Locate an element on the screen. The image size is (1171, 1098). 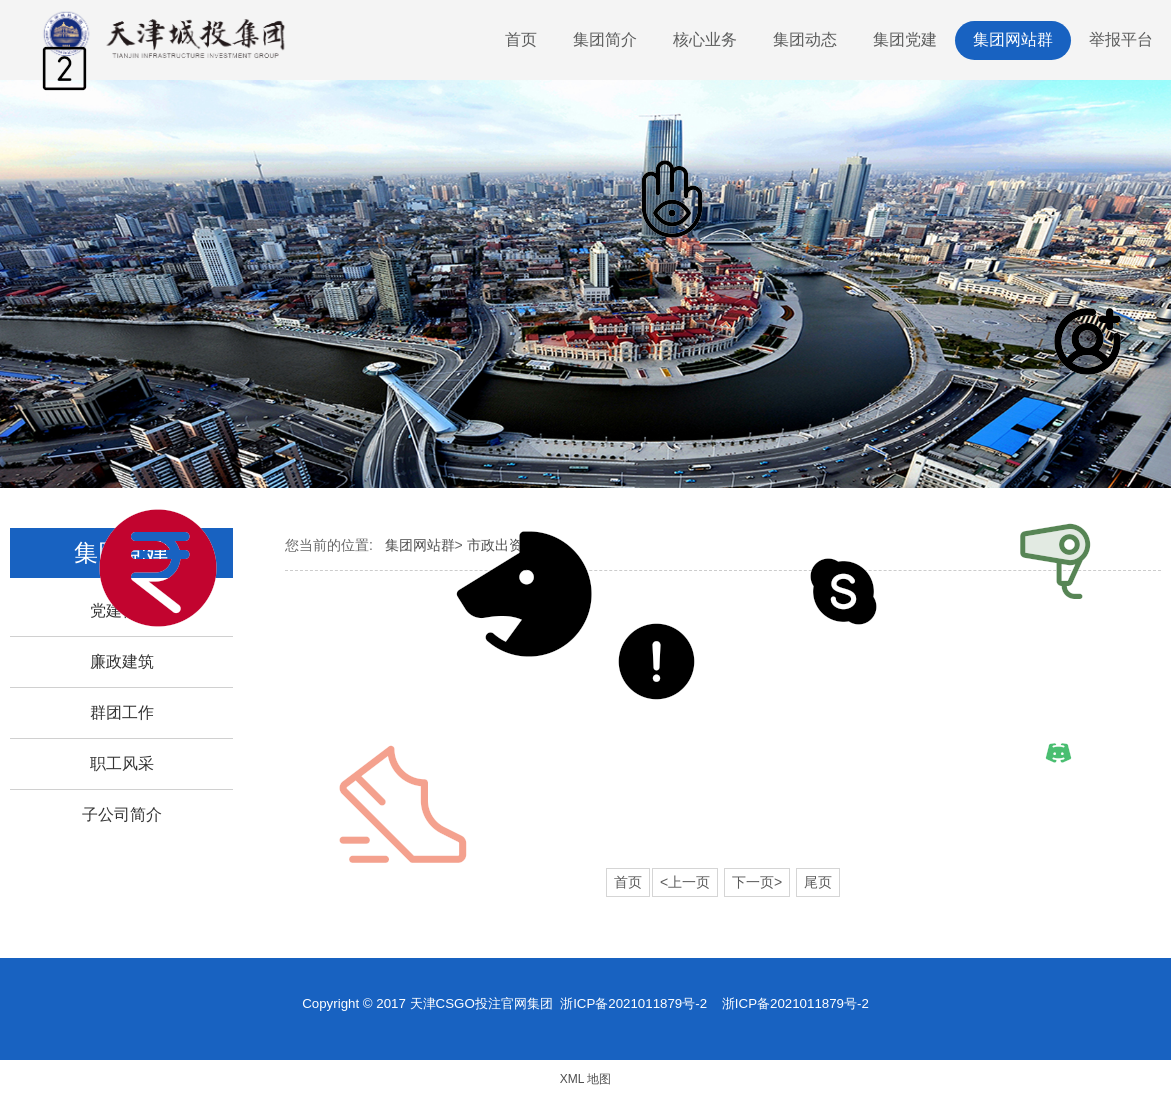
view price in Indian rupees is located at coordinates (158, 568).